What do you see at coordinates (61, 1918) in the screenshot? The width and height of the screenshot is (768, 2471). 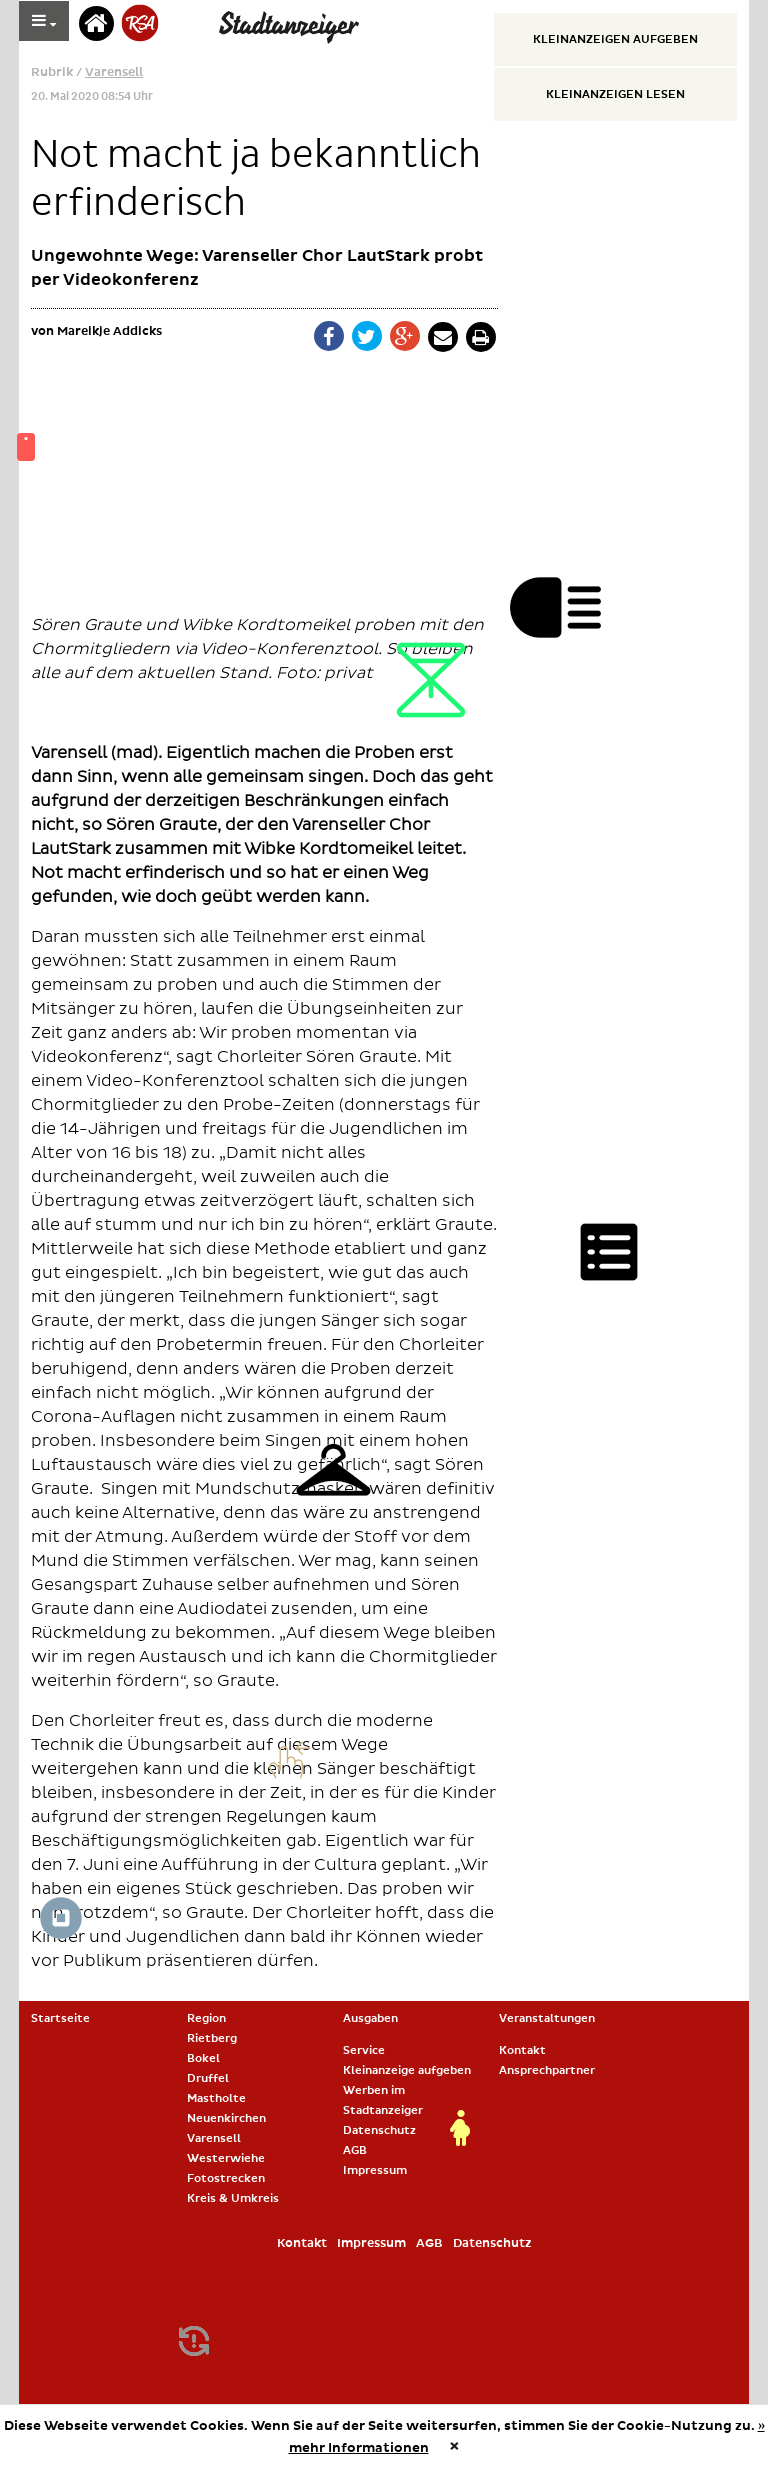 I see `stop media playback` at bounding box center [61, 1918].